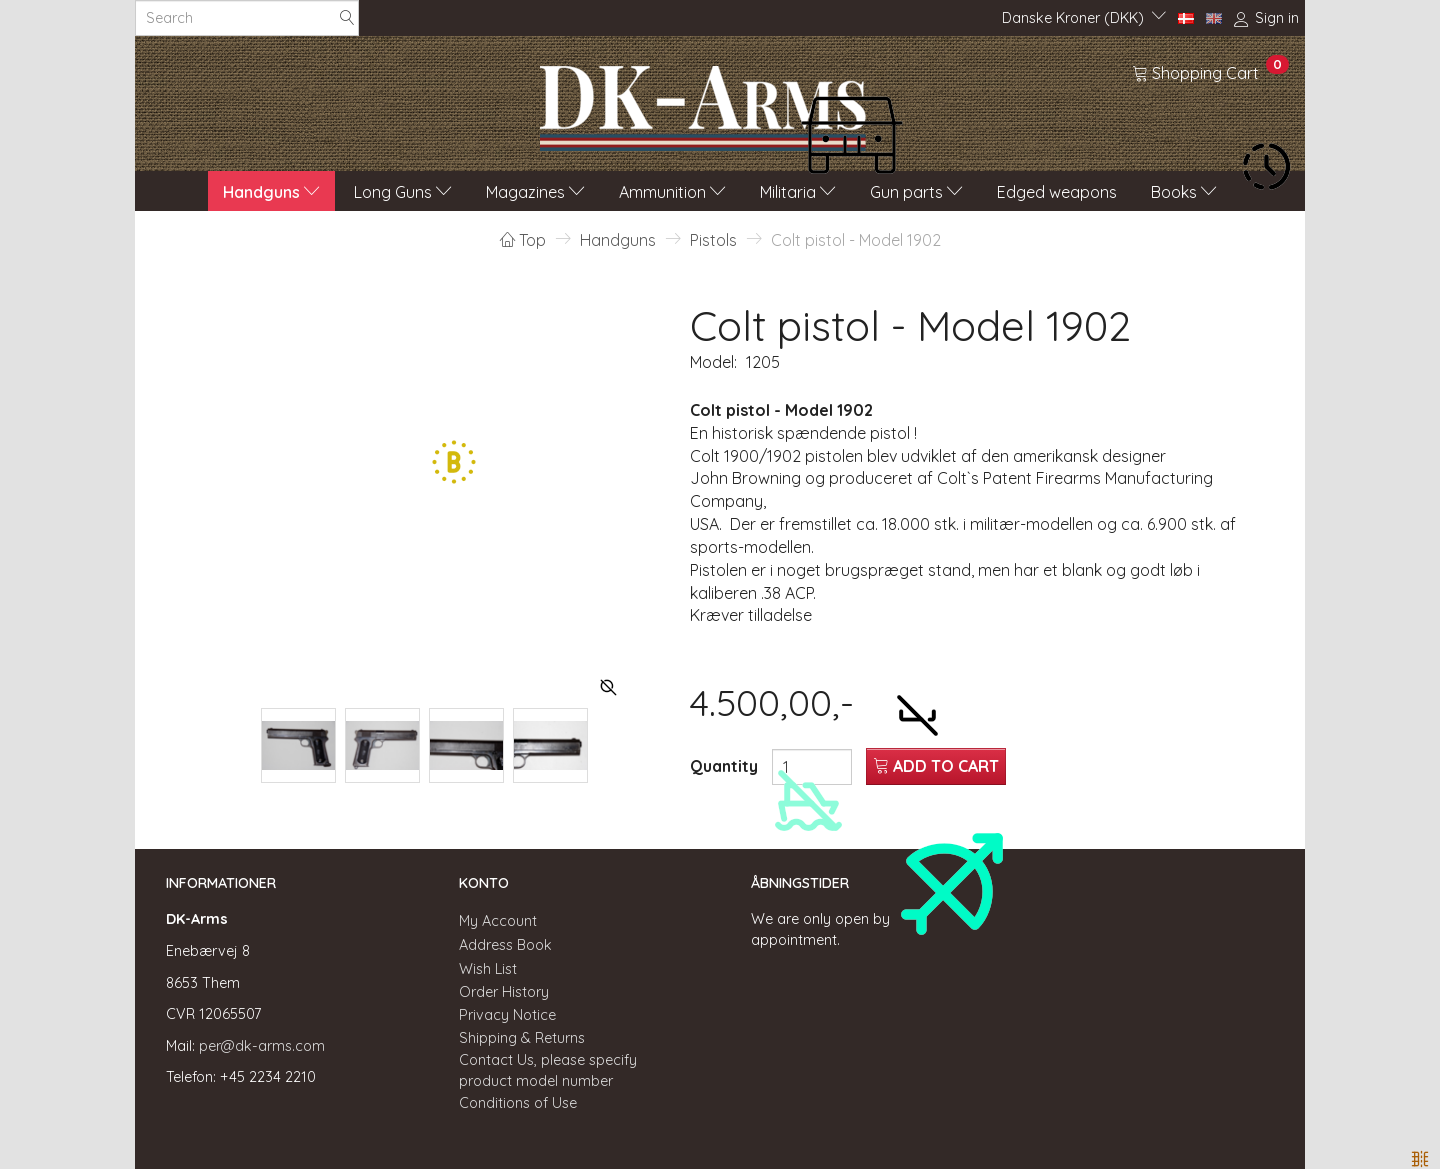 The width and height of the screenshot is (1440, 1169). What do you see at coordinates (917, 715) in the screenshot?
I see `disable spacebar or space key input` at bounding box center [917, 715].